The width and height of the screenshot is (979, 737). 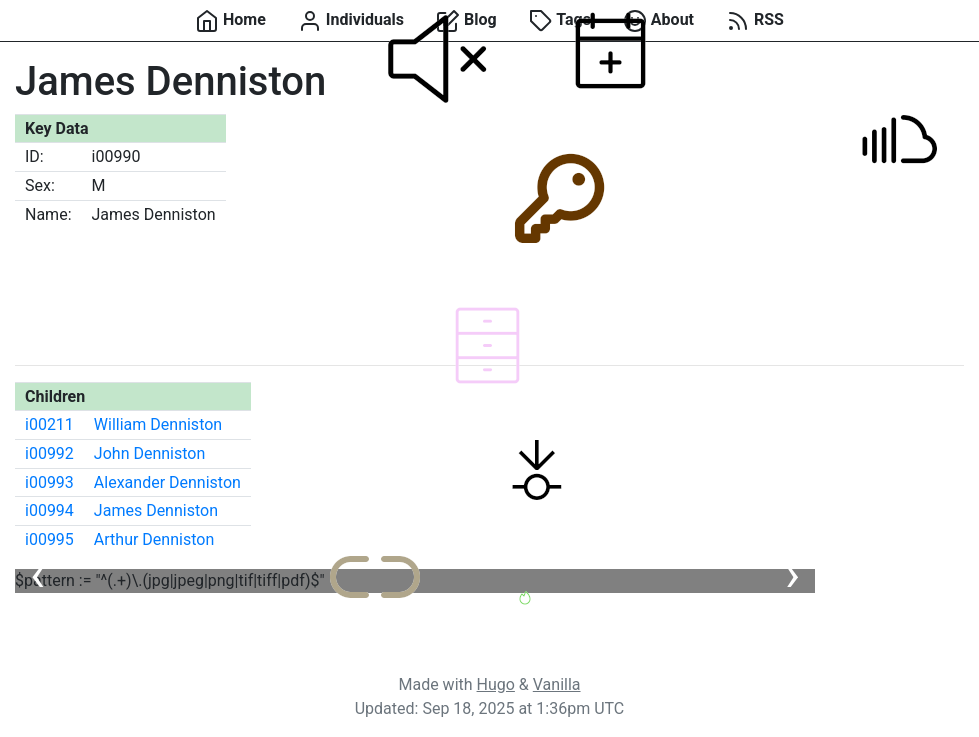 What do you see at coordinates (535, 470) in the screenshot?
I see `pull changes from a remote repository` at bounding box center [535, 470].